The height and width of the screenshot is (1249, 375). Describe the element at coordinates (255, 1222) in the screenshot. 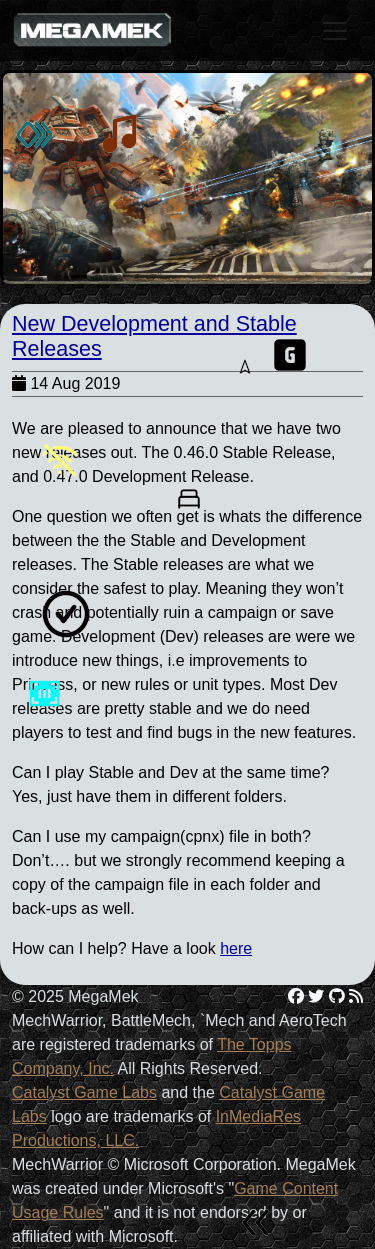

I see `go back to previous screen` at that location.